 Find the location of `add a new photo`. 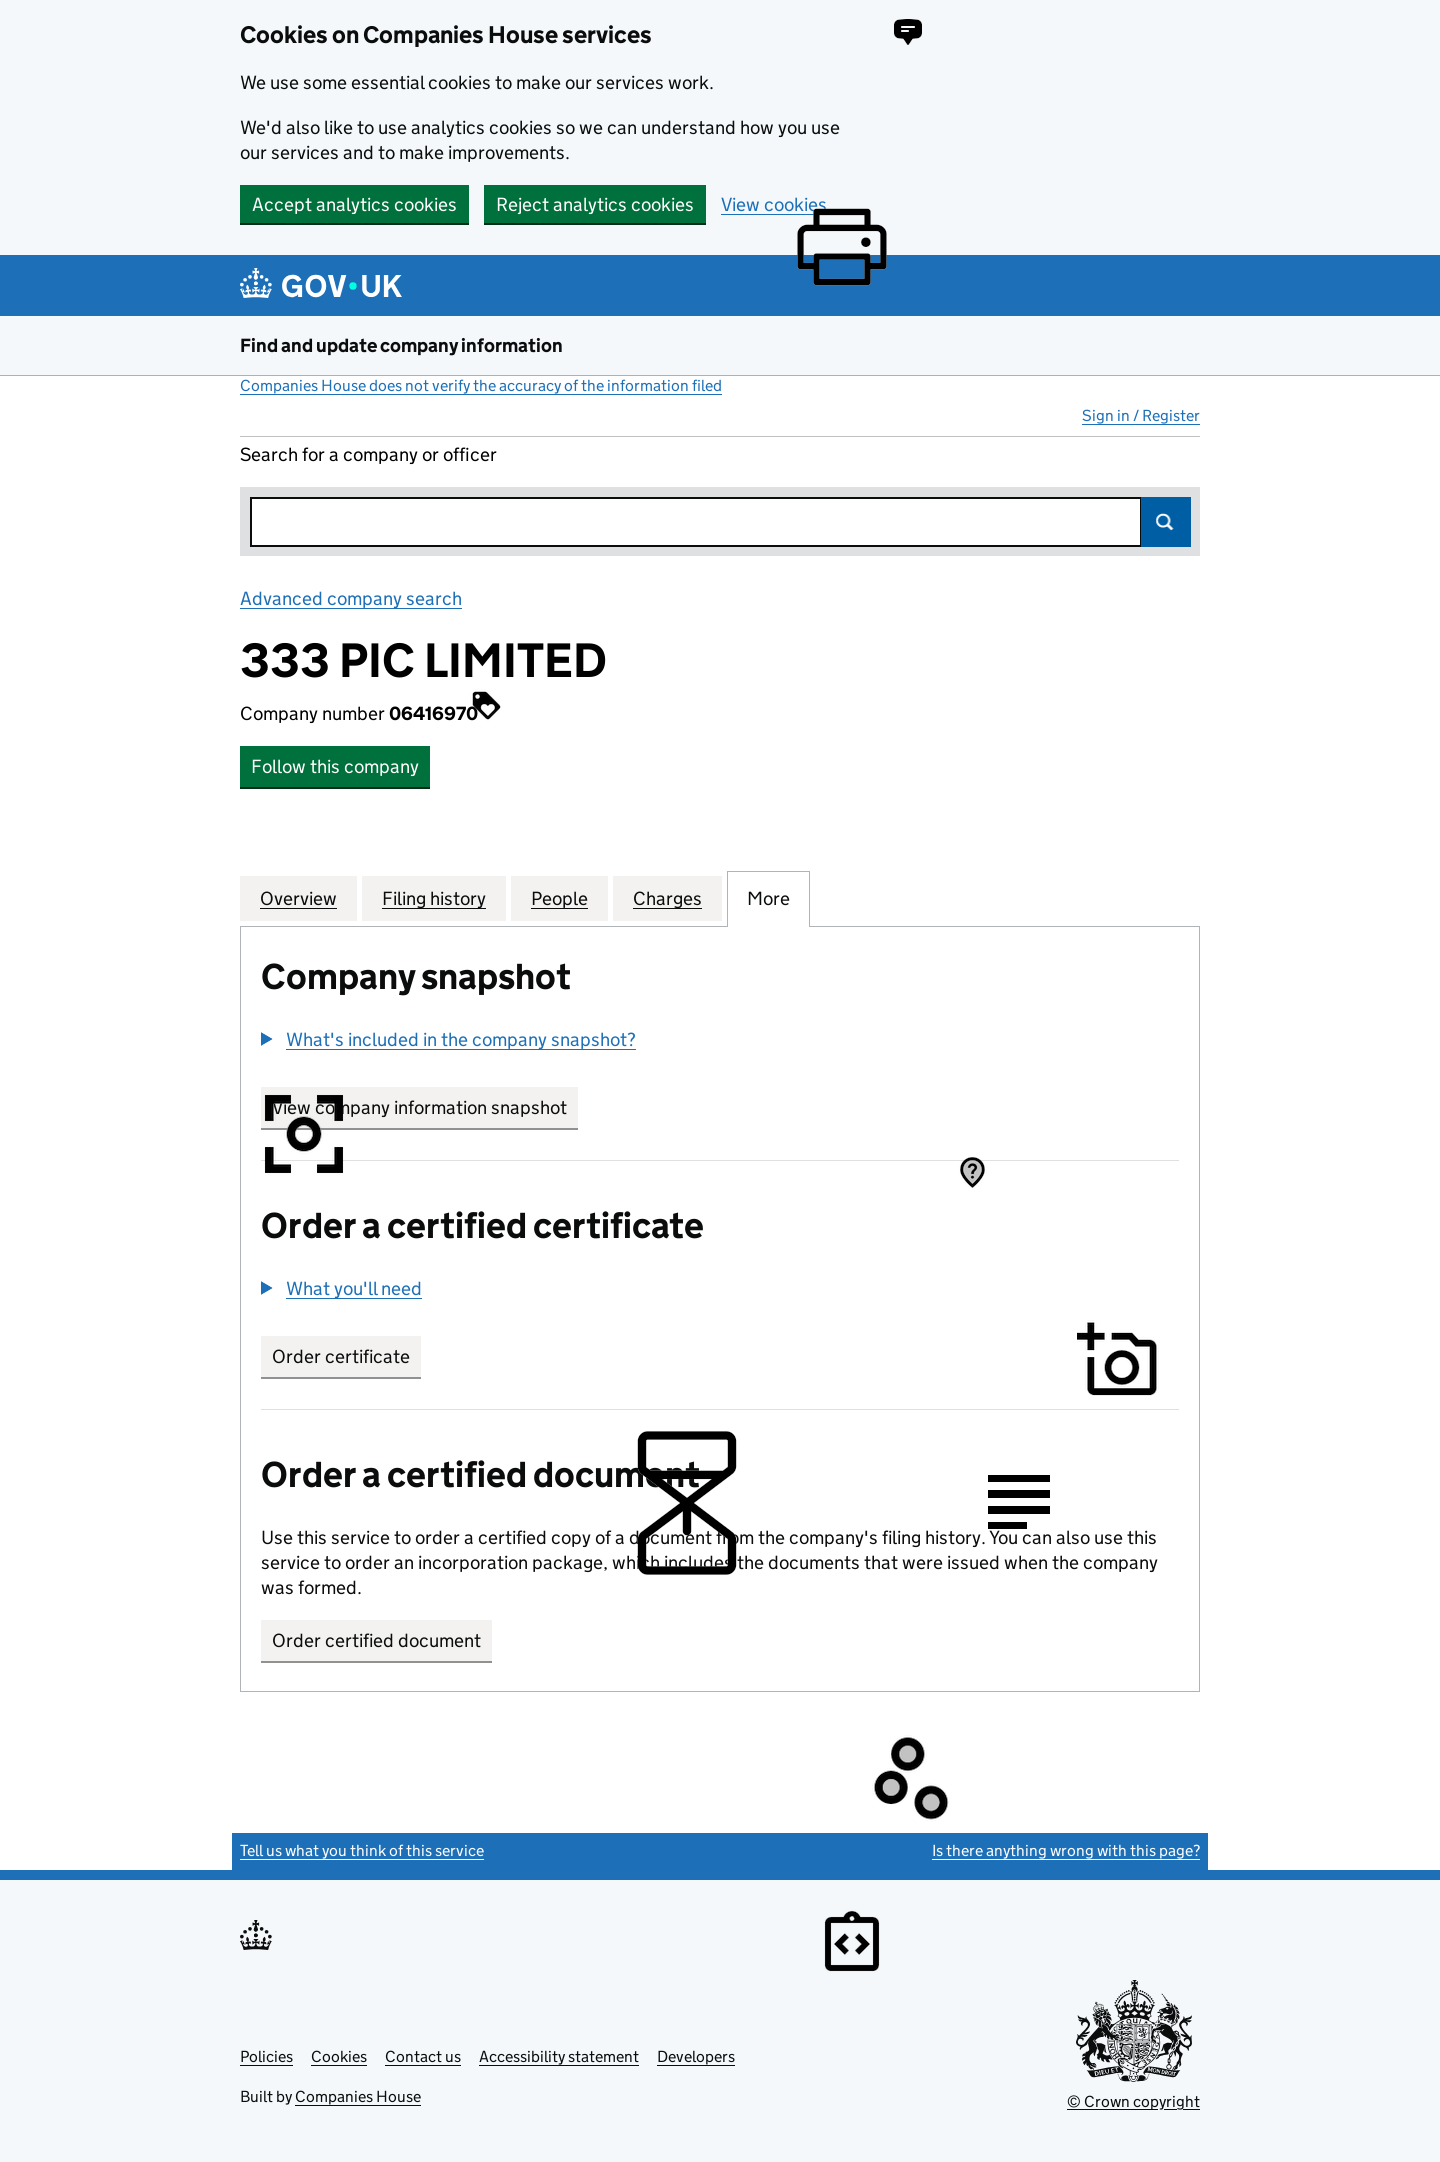

add a new photo is located at coordinates (1118, 1360).